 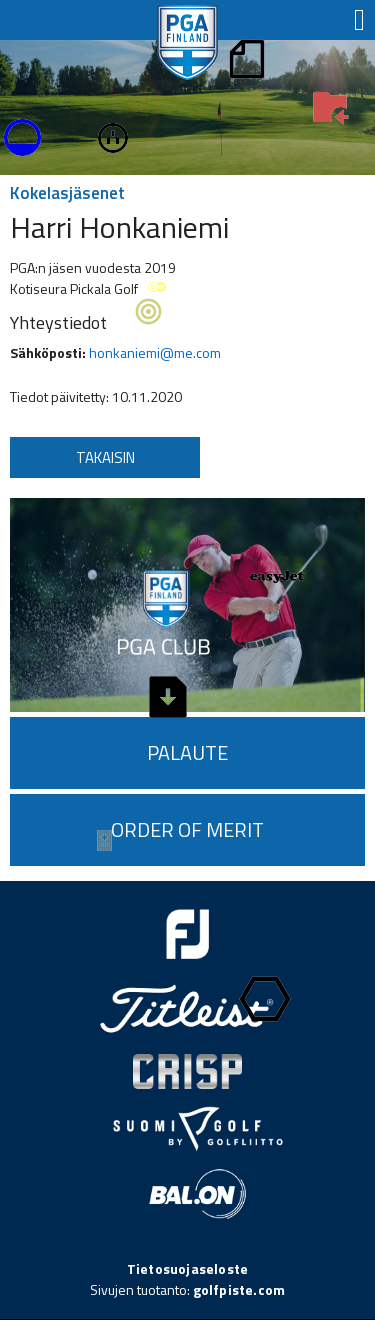 I want to click on easyJet airline app or website, so click(x=277, y=577).